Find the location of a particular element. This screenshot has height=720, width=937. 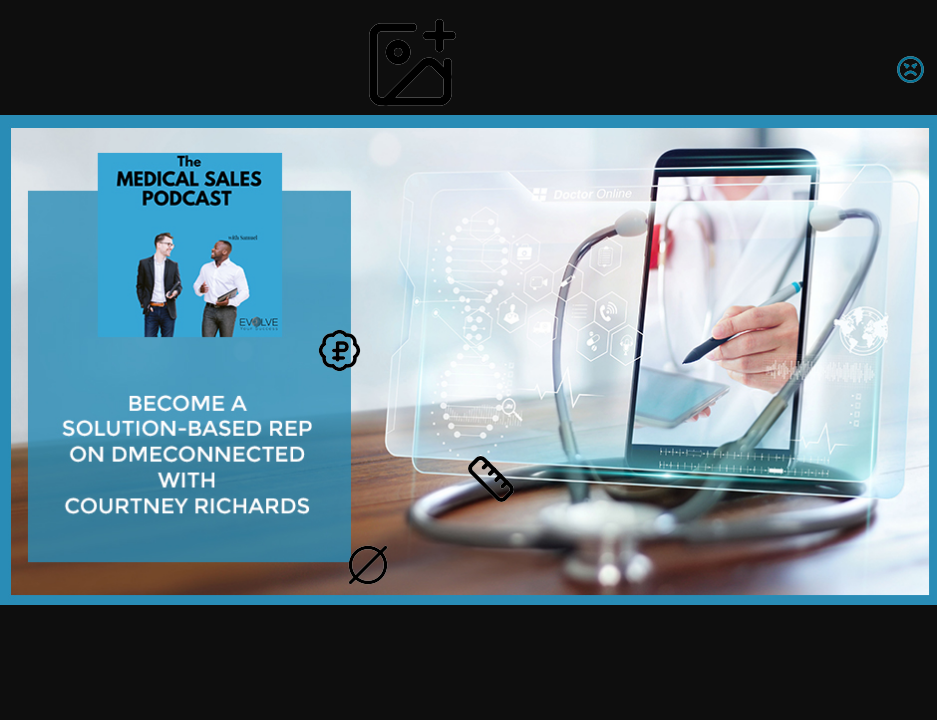

access measurement tools is located at coordinates (491, 479).